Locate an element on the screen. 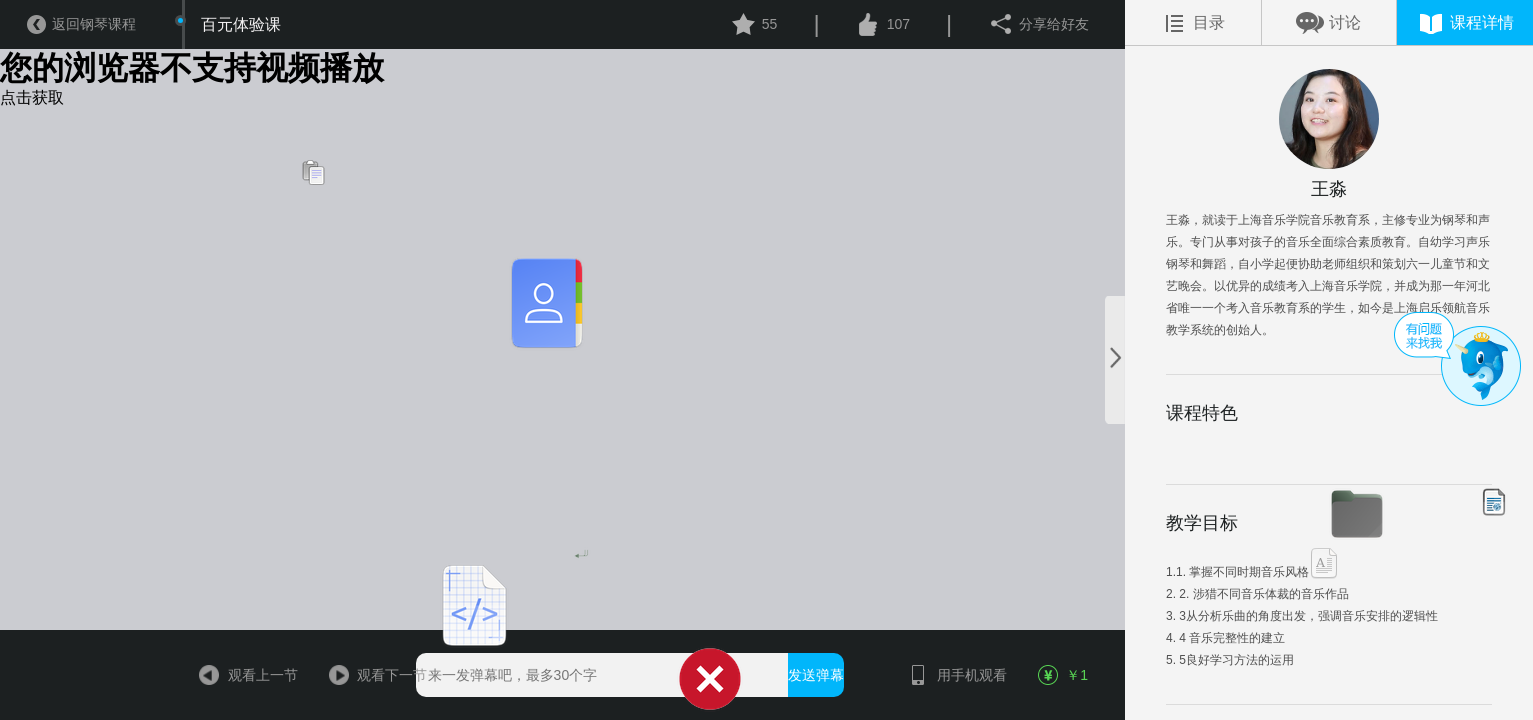  stop or cancel a running process is located at coordinates (710, 679).